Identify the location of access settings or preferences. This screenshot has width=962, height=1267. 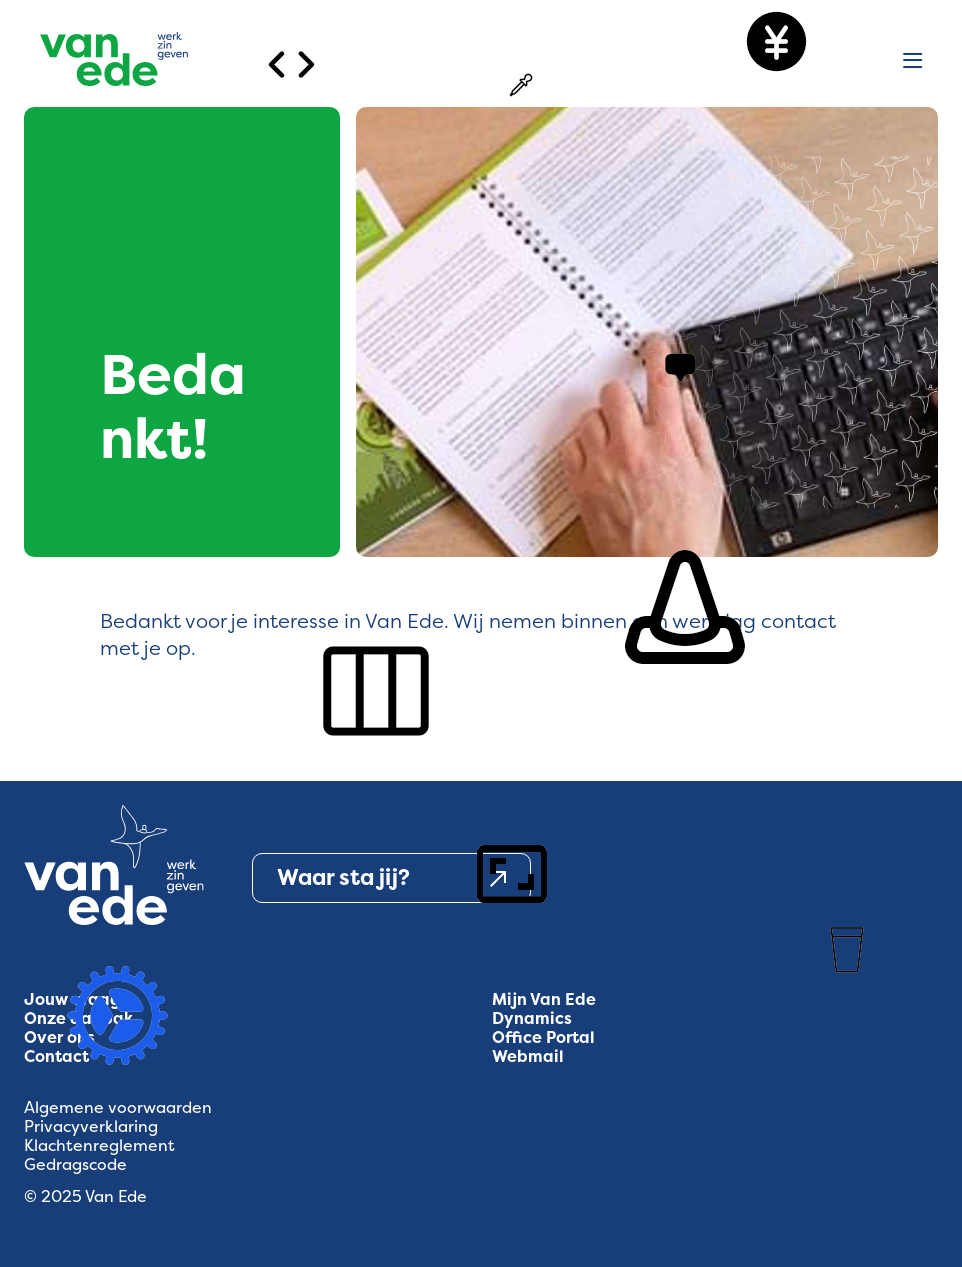
(117, 1015).